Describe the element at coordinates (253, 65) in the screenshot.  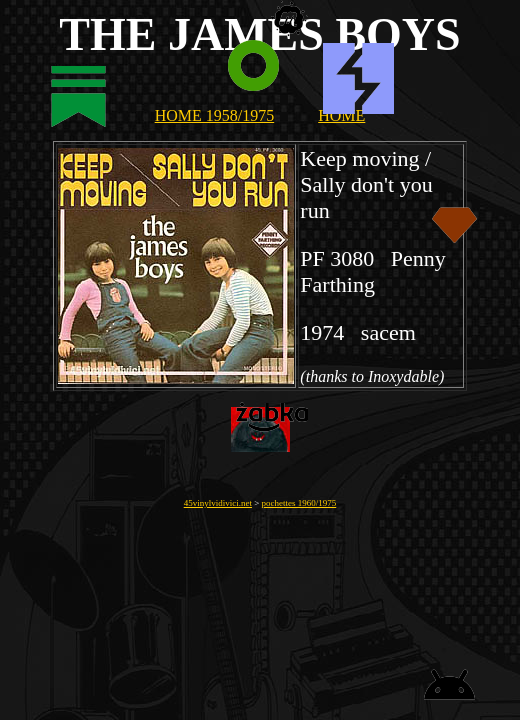
I see `access Okta identity management` at that location.